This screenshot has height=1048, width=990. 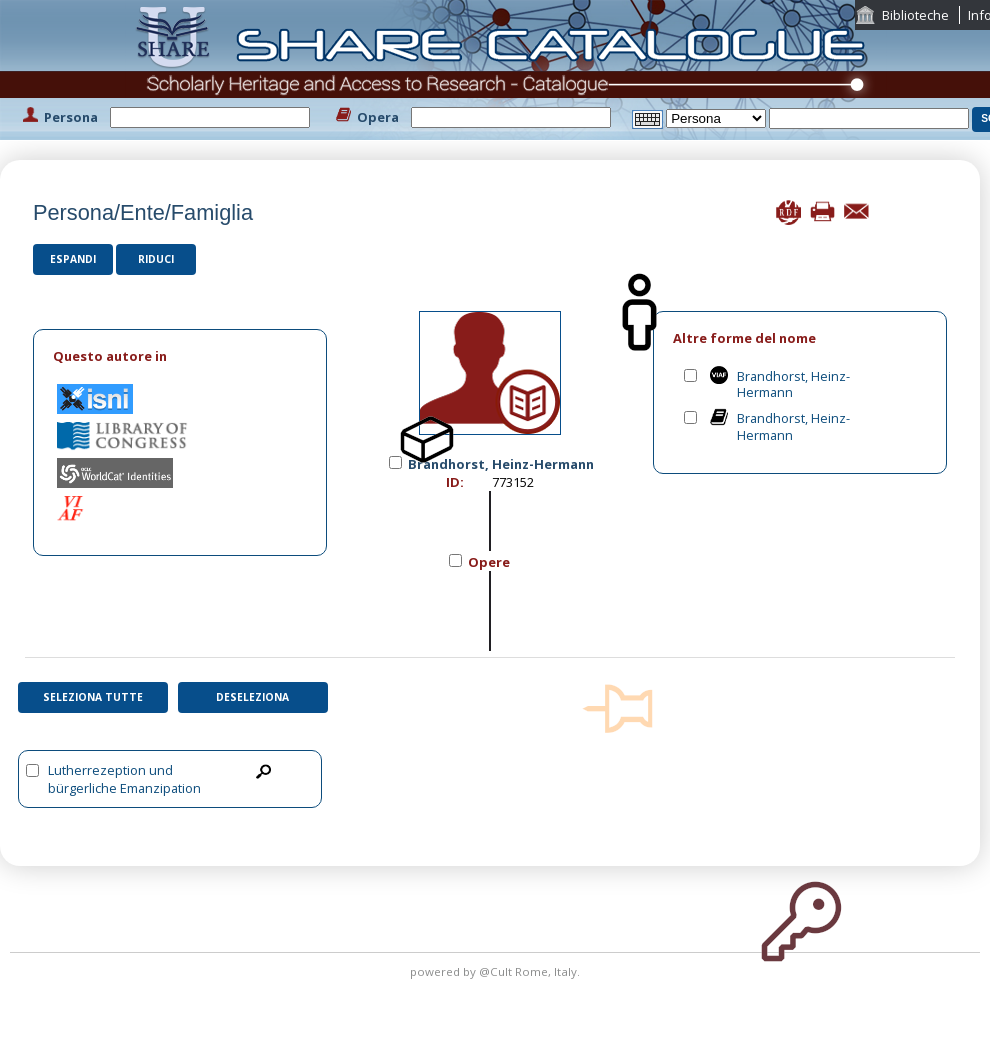 I want to click on view your profile, so click(x=639, y=313).